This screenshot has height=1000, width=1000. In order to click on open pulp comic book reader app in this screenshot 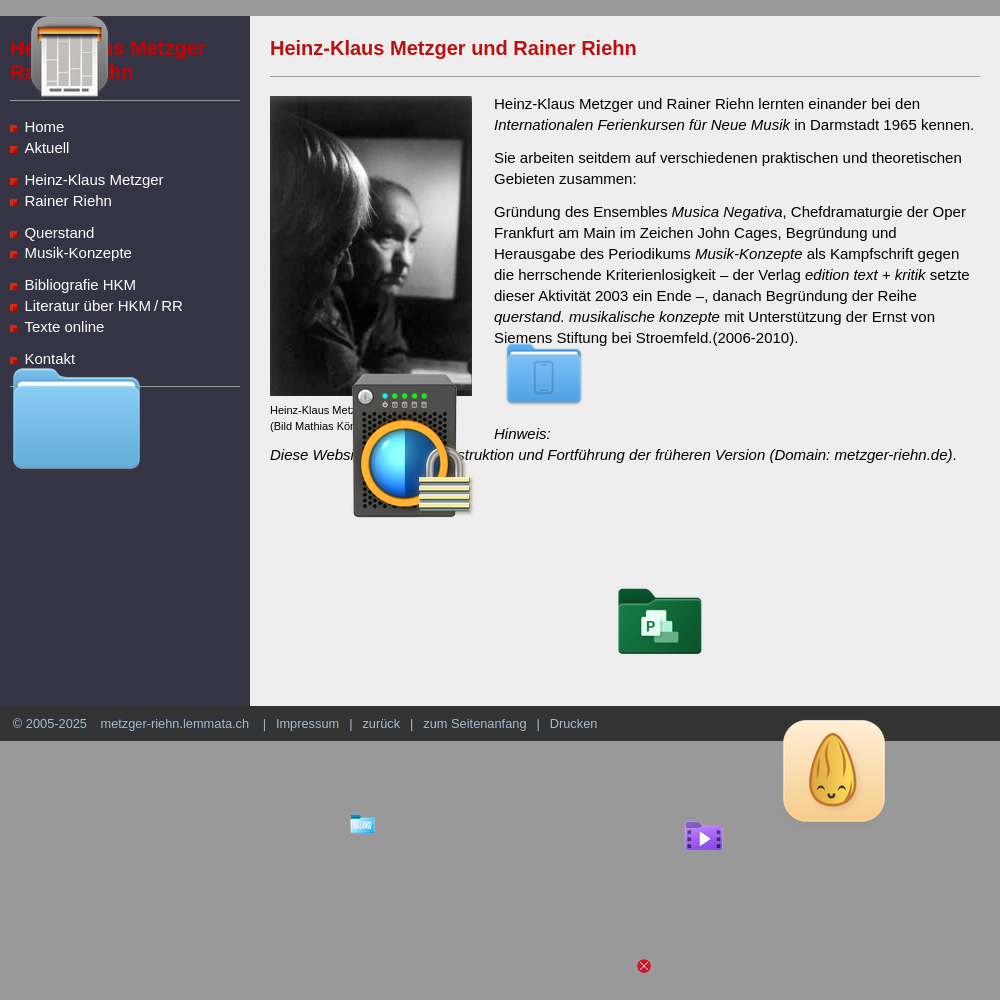, I will do `click(69, 54)`.